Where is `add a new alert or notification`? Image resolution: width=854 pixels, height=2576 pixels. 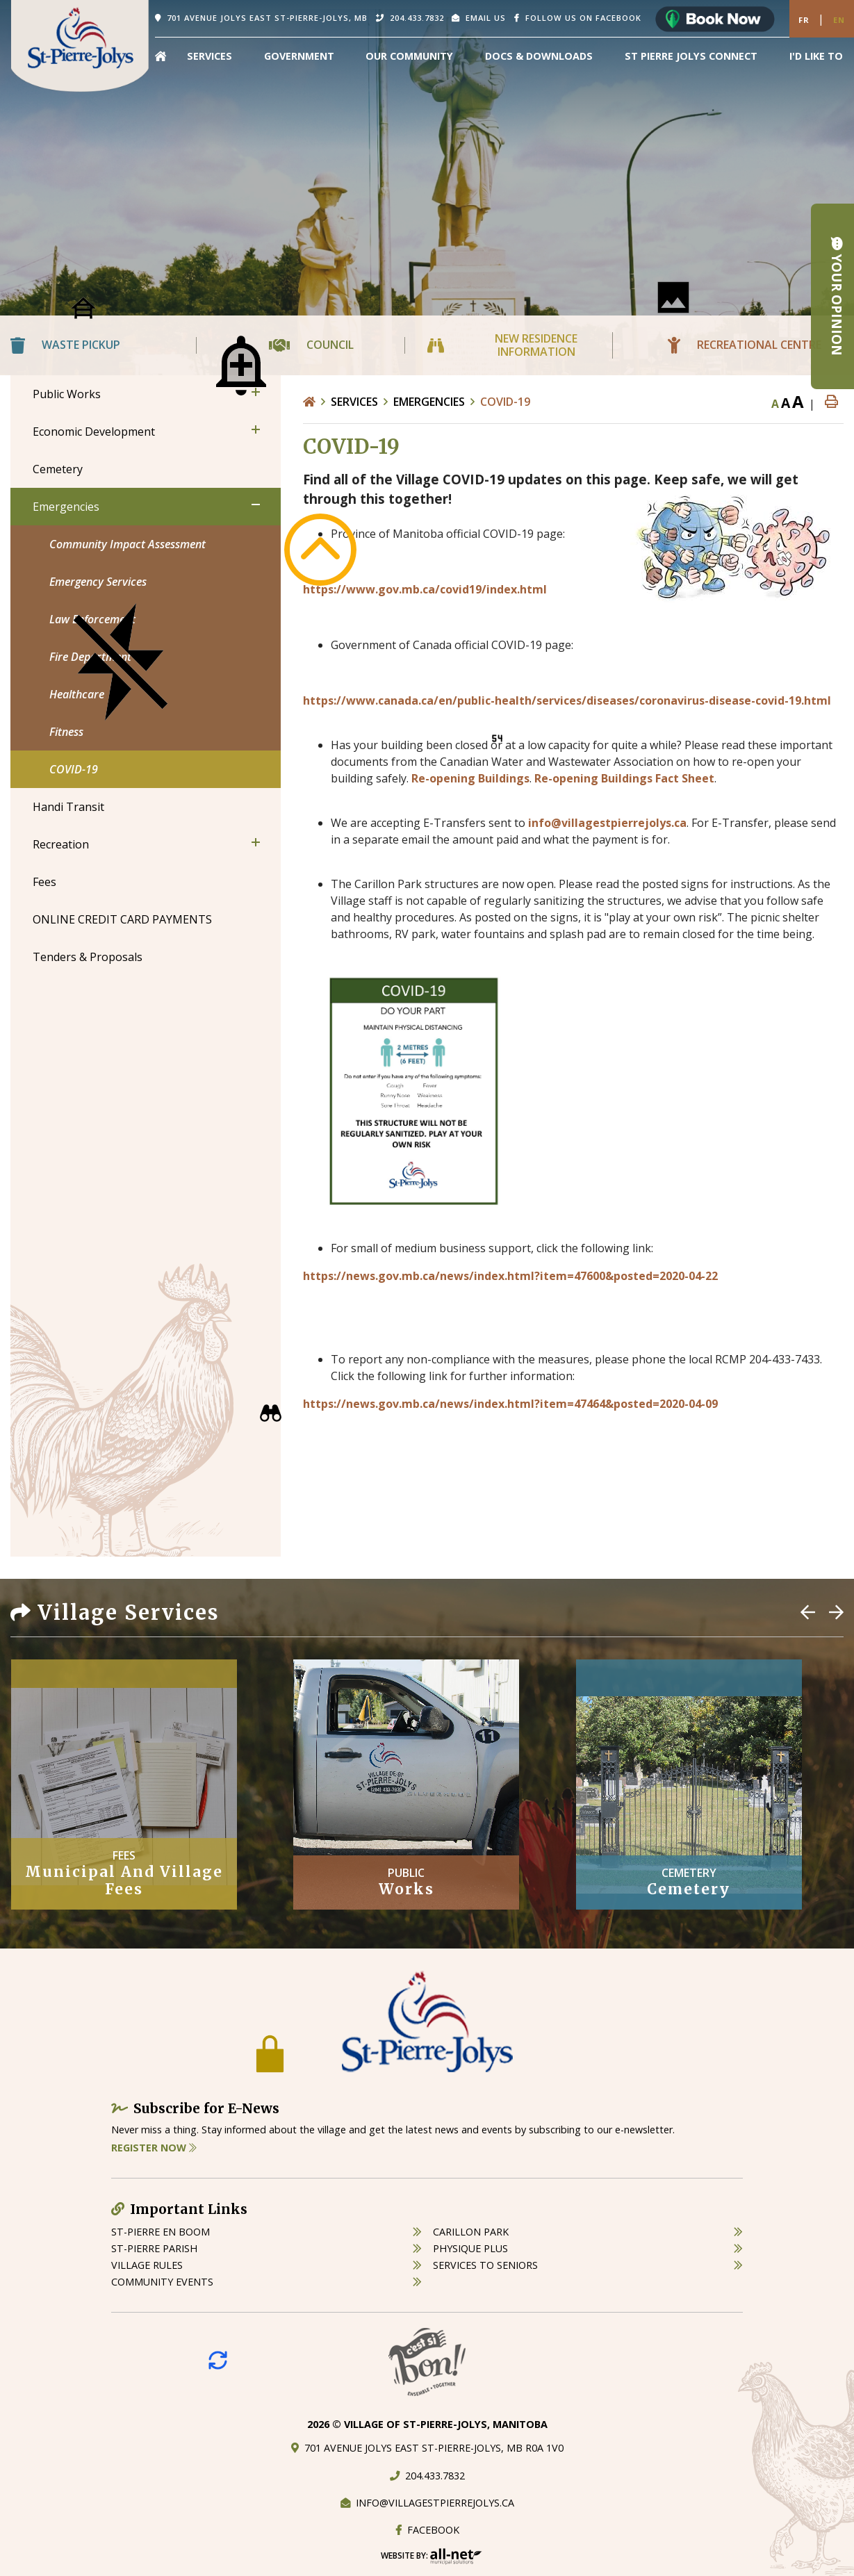
add a new alert or notification is located at coordinates (241, 365).